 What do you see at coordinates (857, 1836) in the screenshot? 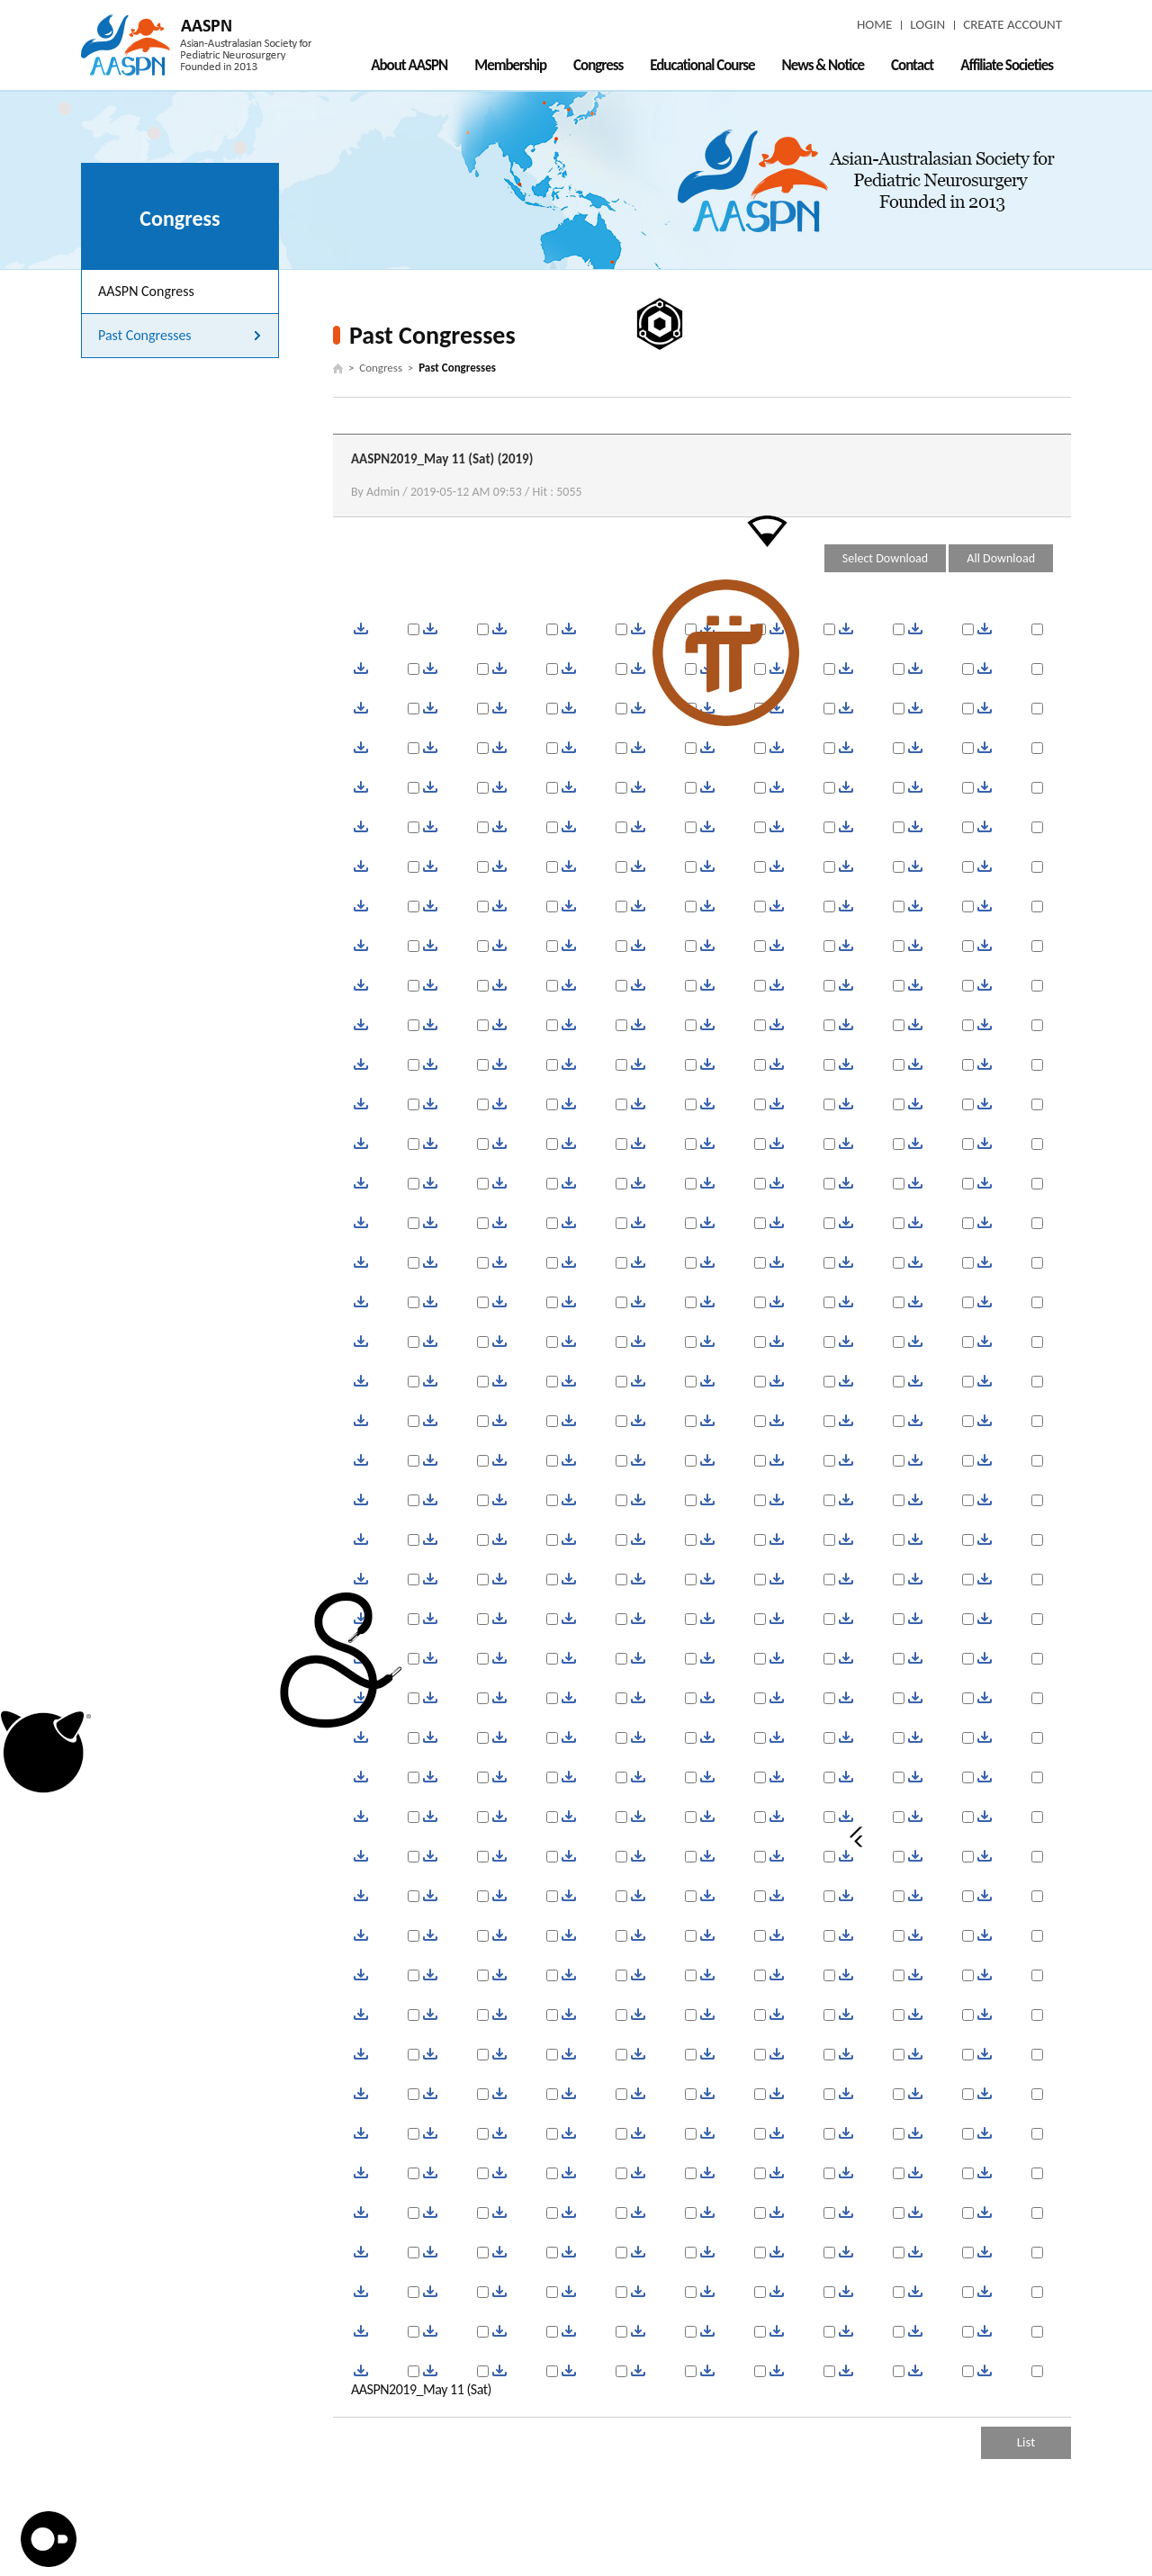
I see `flutter framework logo` at bounding box center [857, 1836].